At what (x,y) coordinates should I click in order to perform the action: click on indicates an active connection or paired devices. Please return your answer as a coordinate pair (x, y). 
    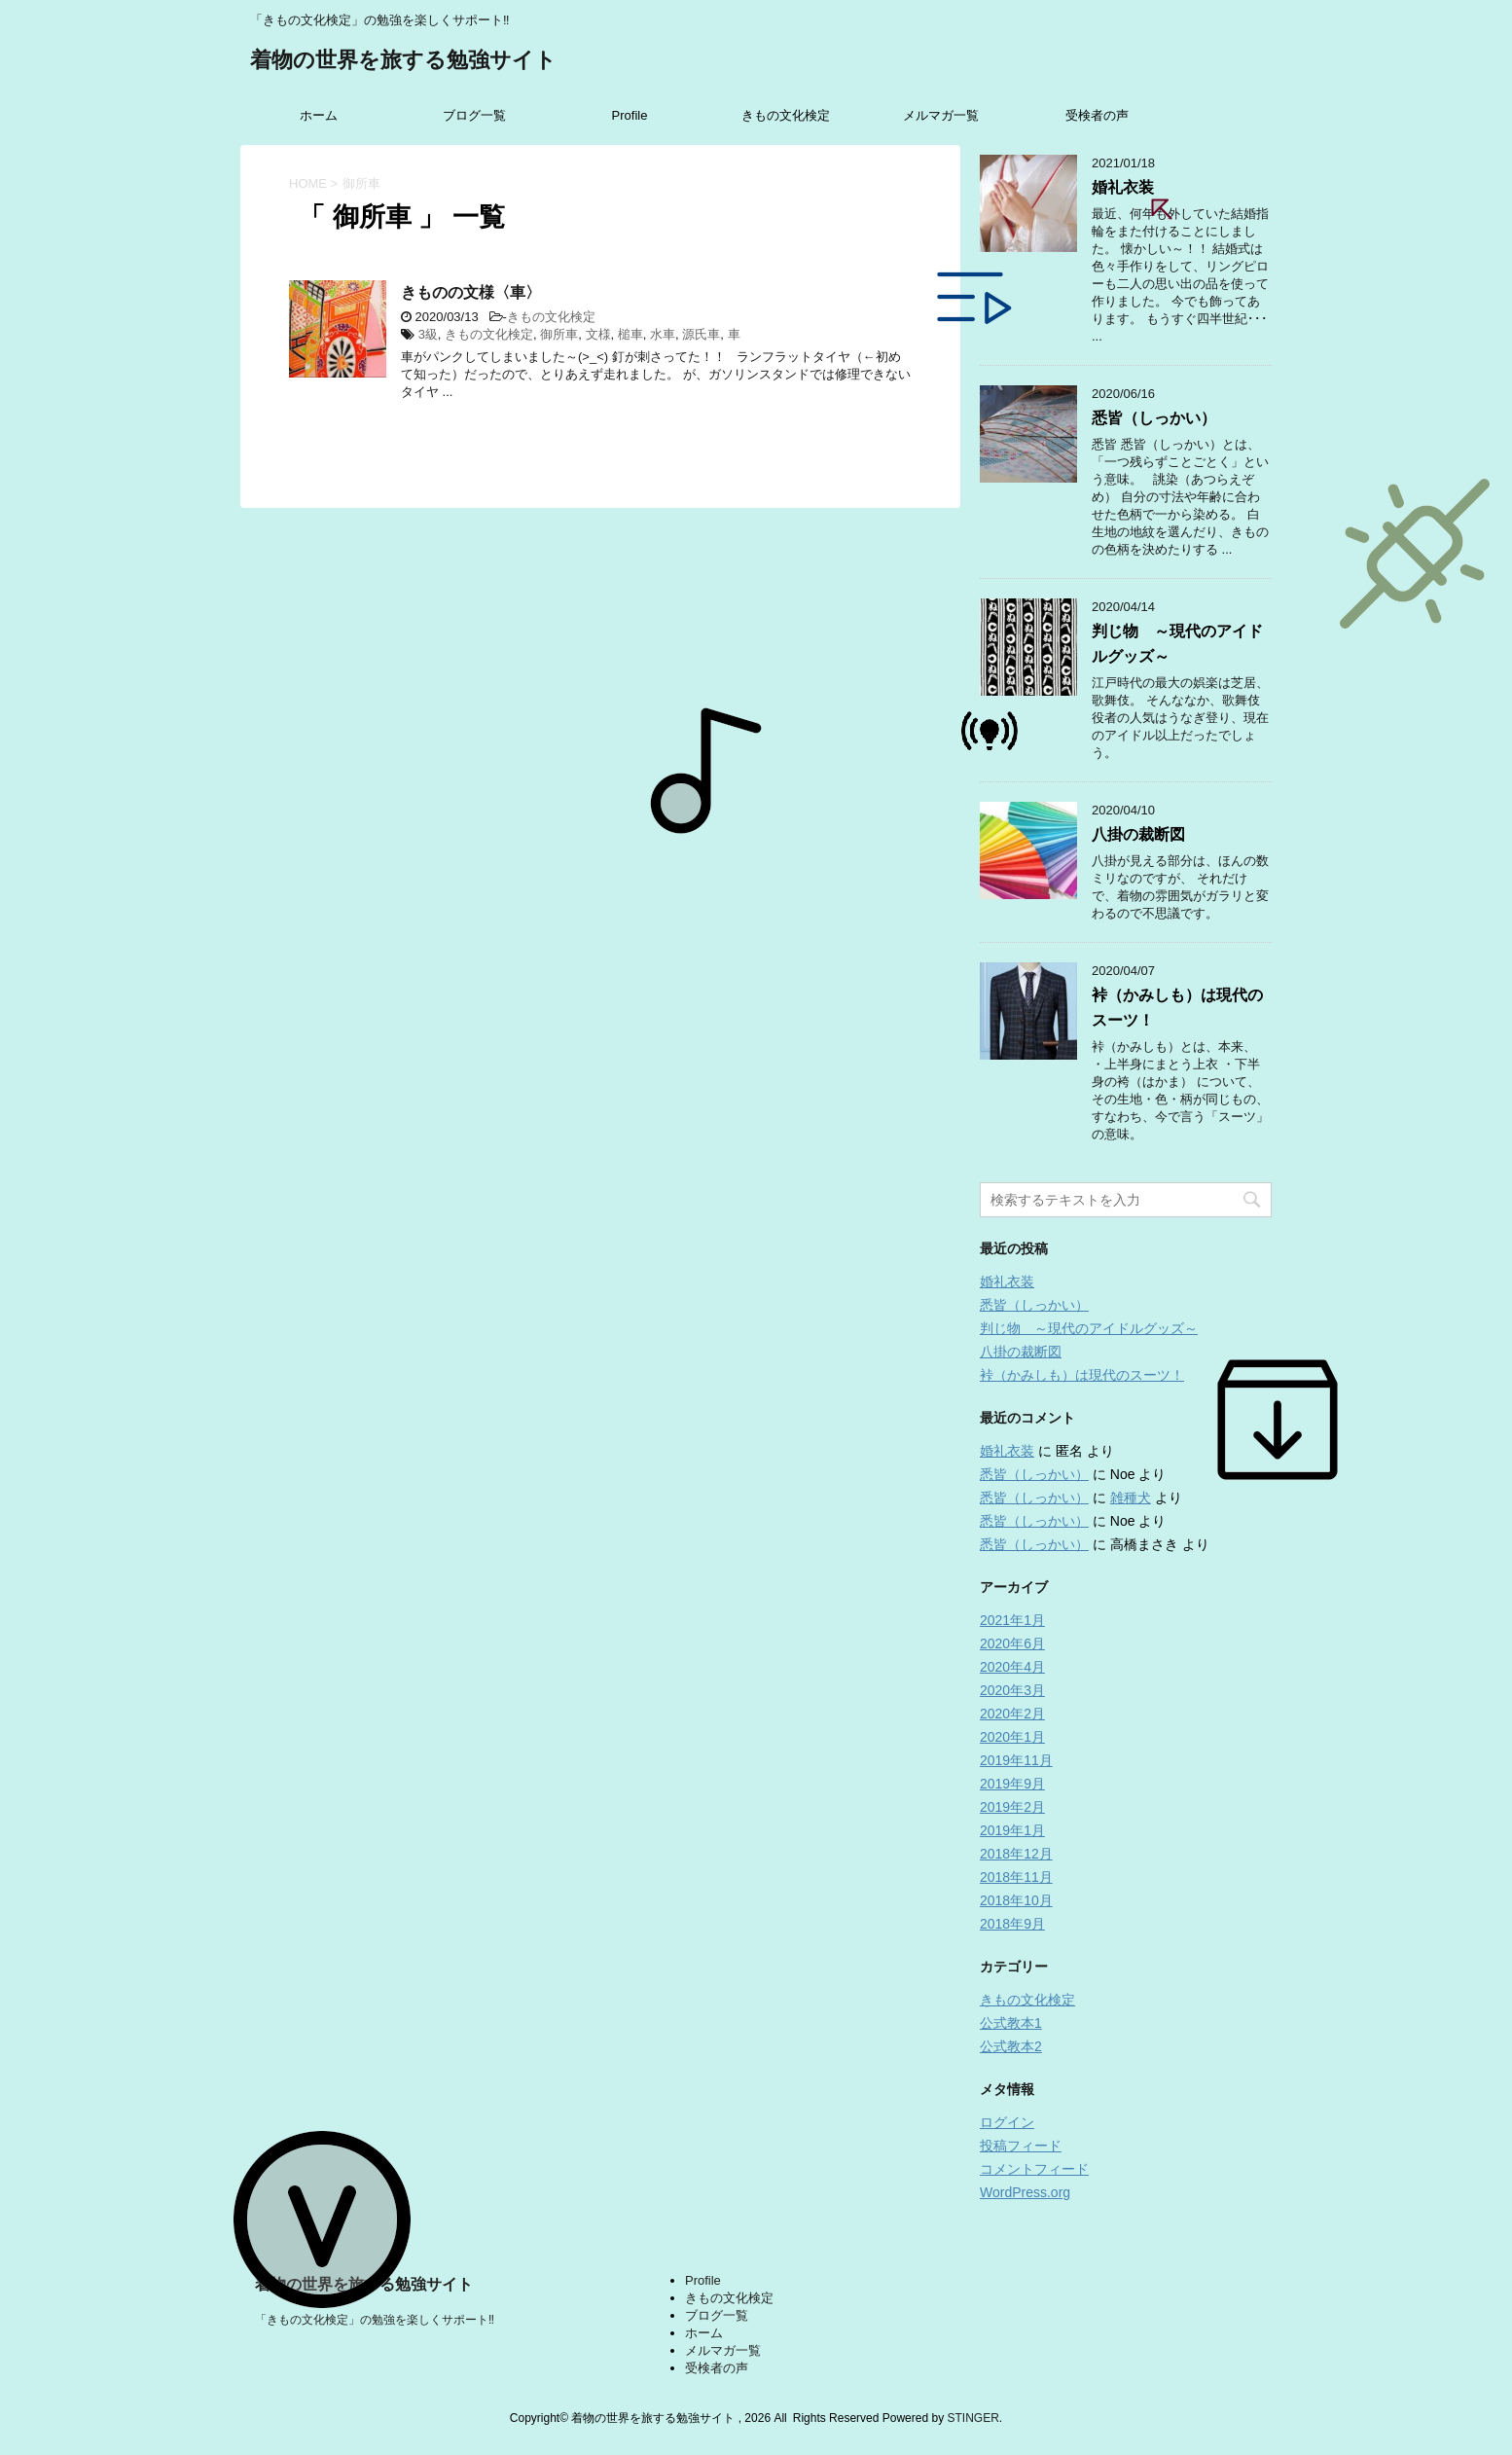
    Looking at the image, I should click on (1415, 554).